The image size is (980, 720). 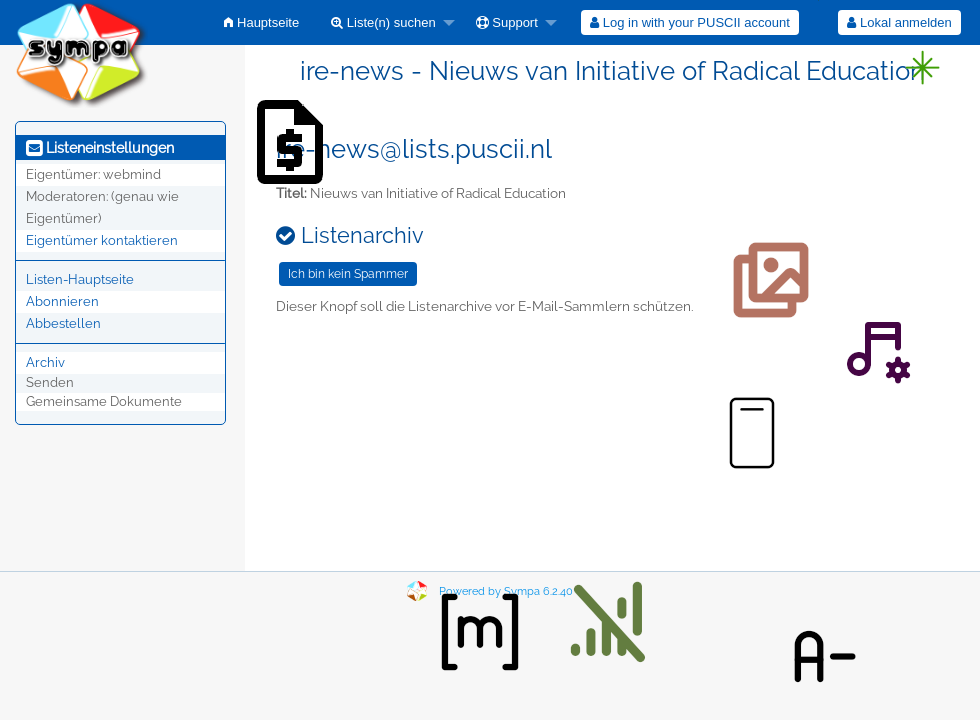 I want to click on decrease font size, so click(x=823, y=656).